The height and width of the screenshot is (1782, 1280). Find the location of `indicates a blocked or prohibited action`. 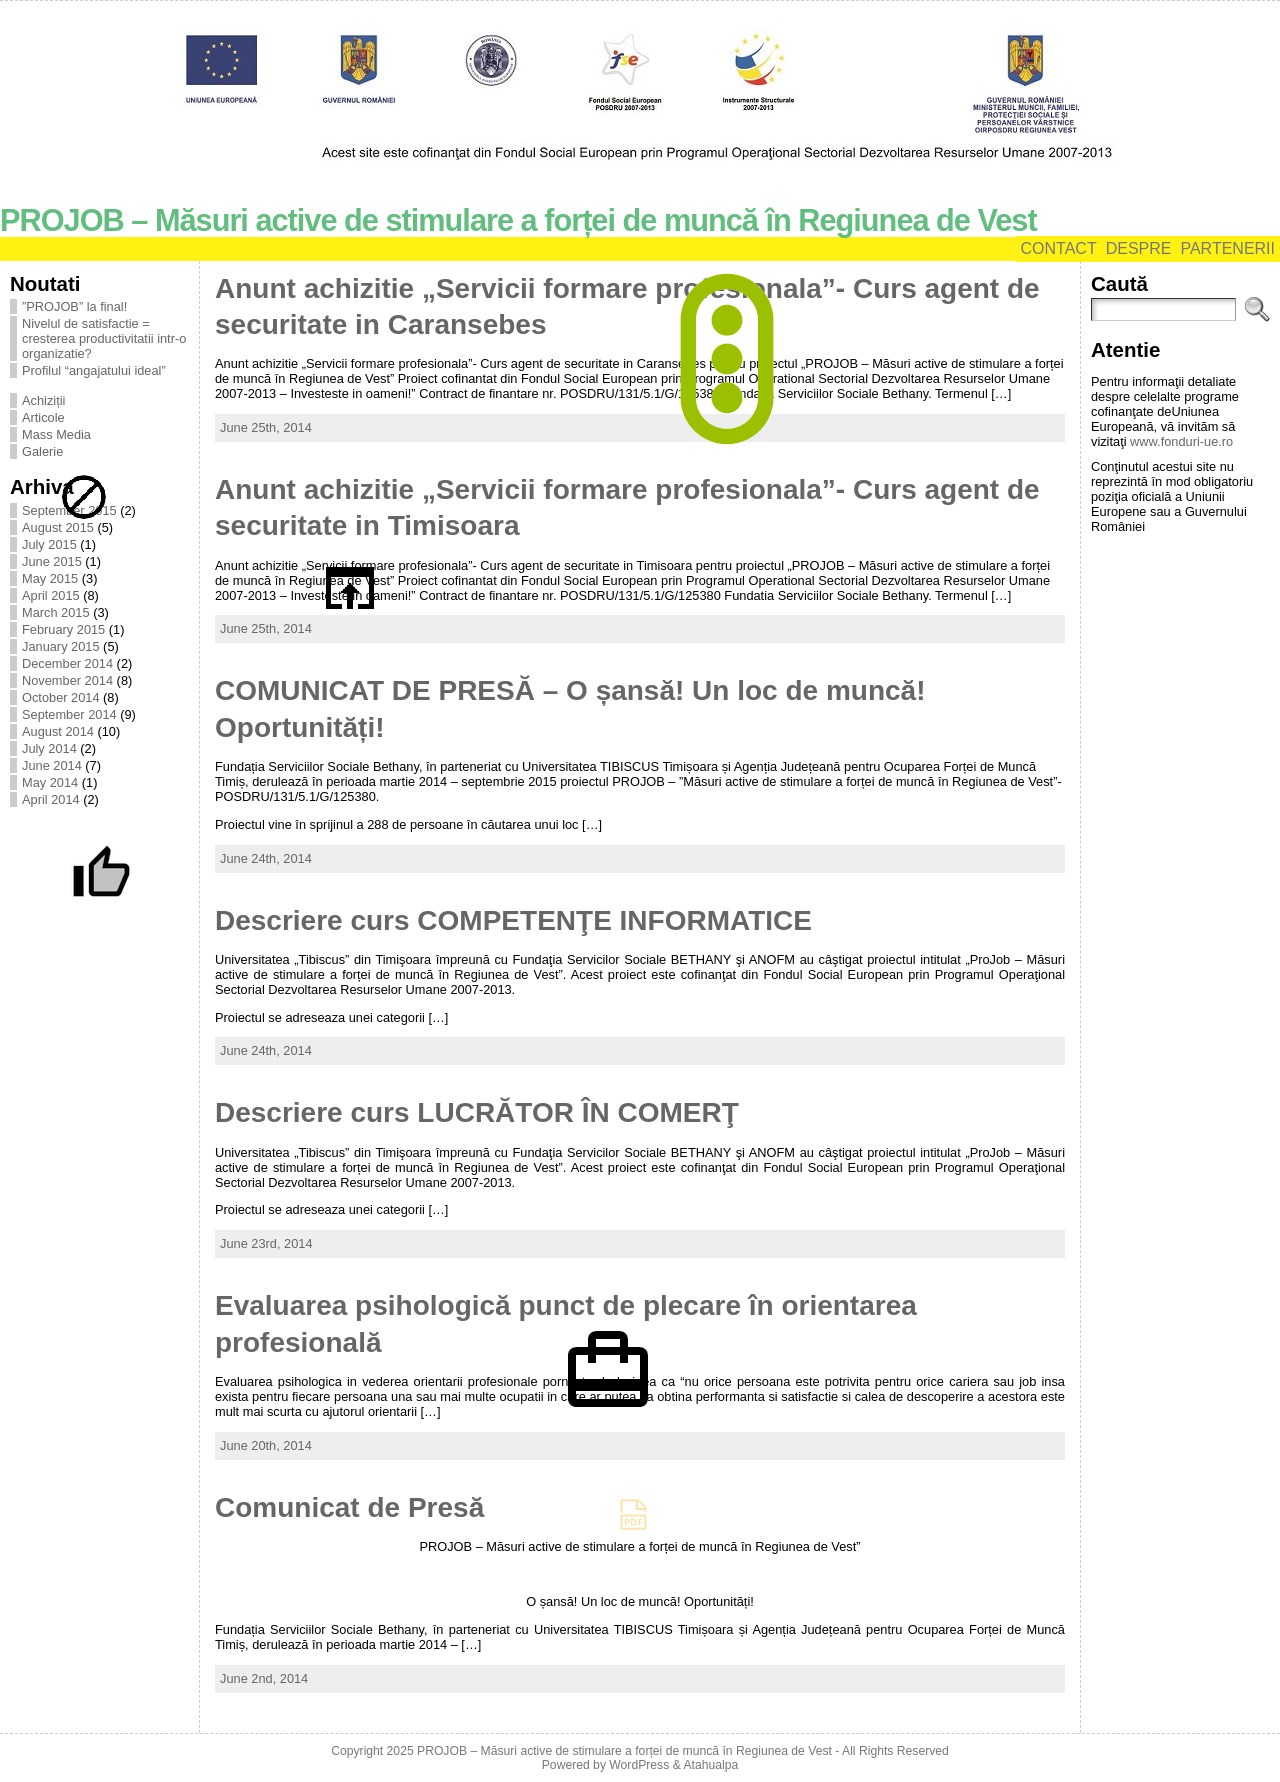

indicates a blocked or prohibited action is located at coordinates (84, 497).